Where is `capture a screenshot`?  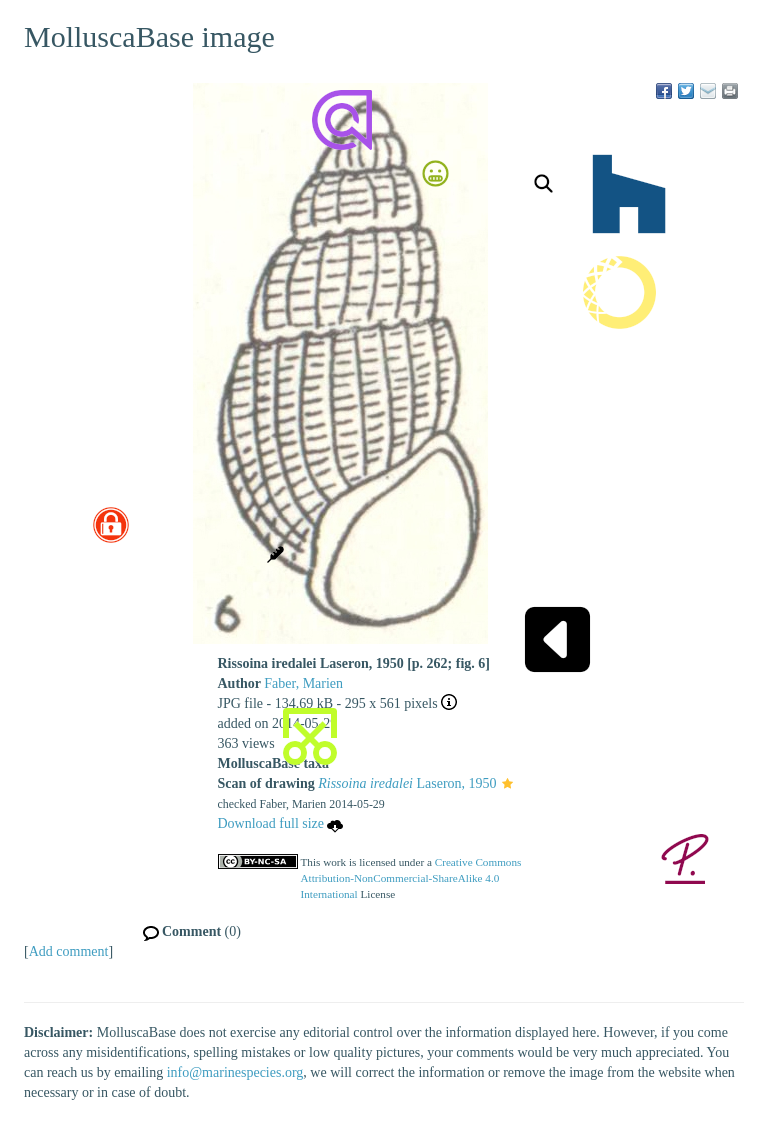
capture a screenshot is located at coordinates (310, 735).